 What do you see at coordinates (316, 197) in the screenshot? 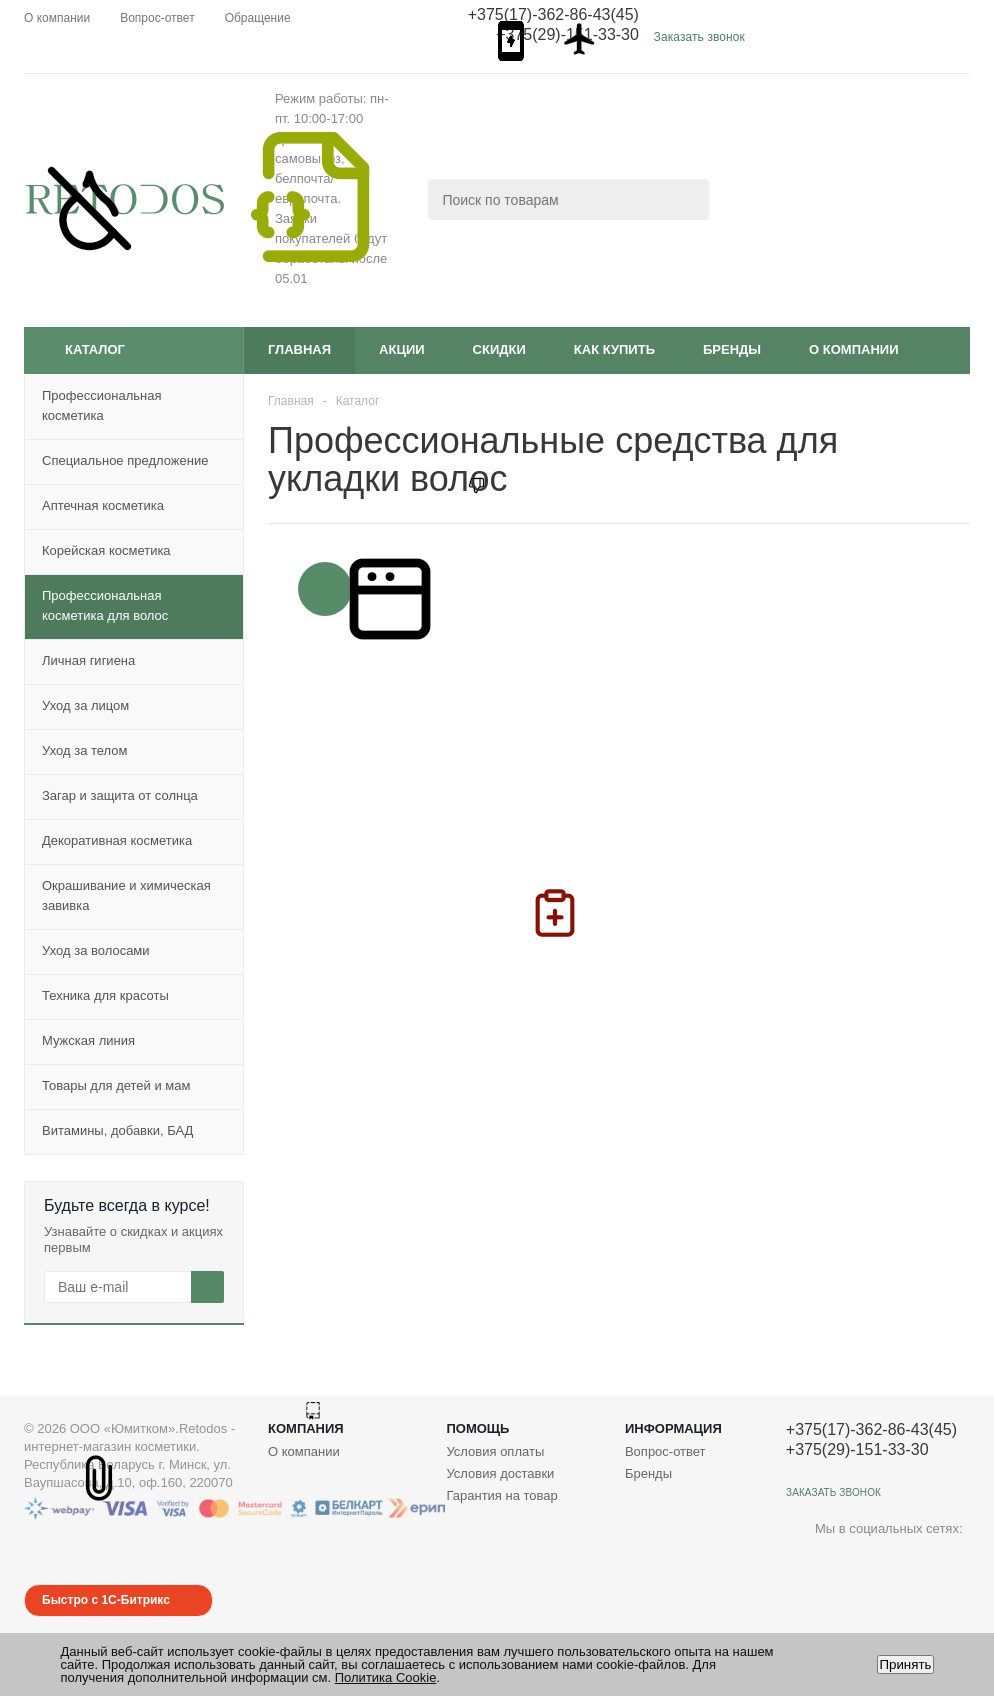
I see `open JSON file` at bounding box center [316, 197].